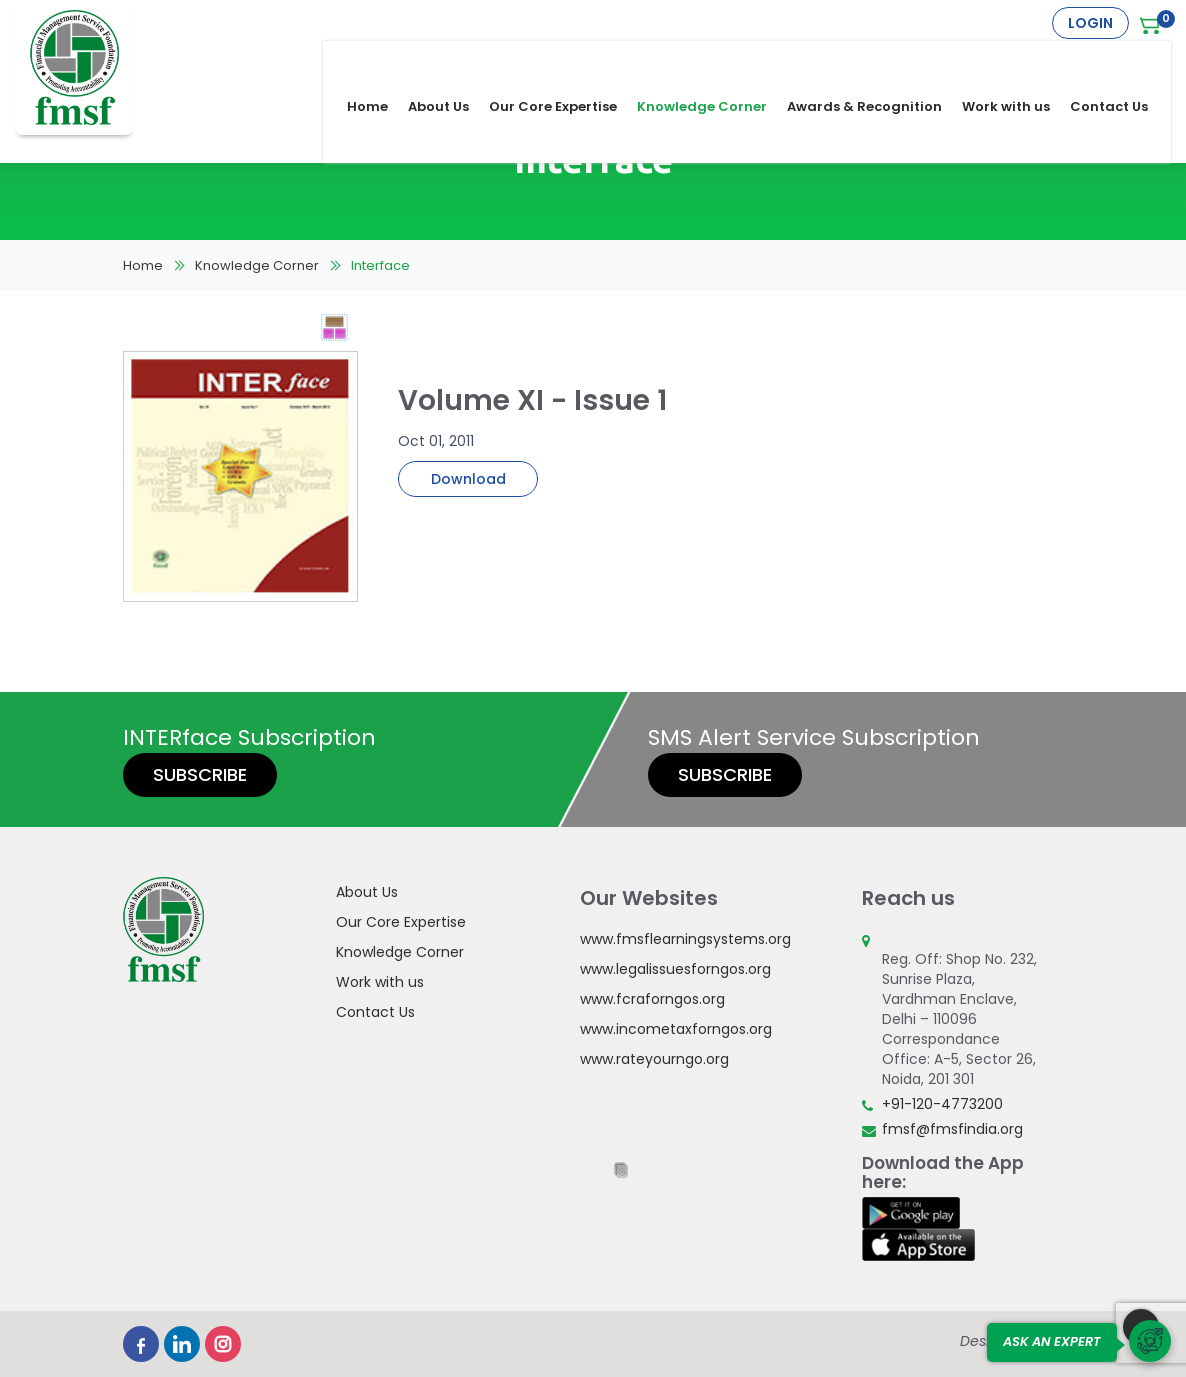 Image resolution: width=1186 pixels, height=1377 pixels. What do you see at coordinates (334, 327) in the screenshot?
I see `select all items in the current view` at bounding box center [334, 327].